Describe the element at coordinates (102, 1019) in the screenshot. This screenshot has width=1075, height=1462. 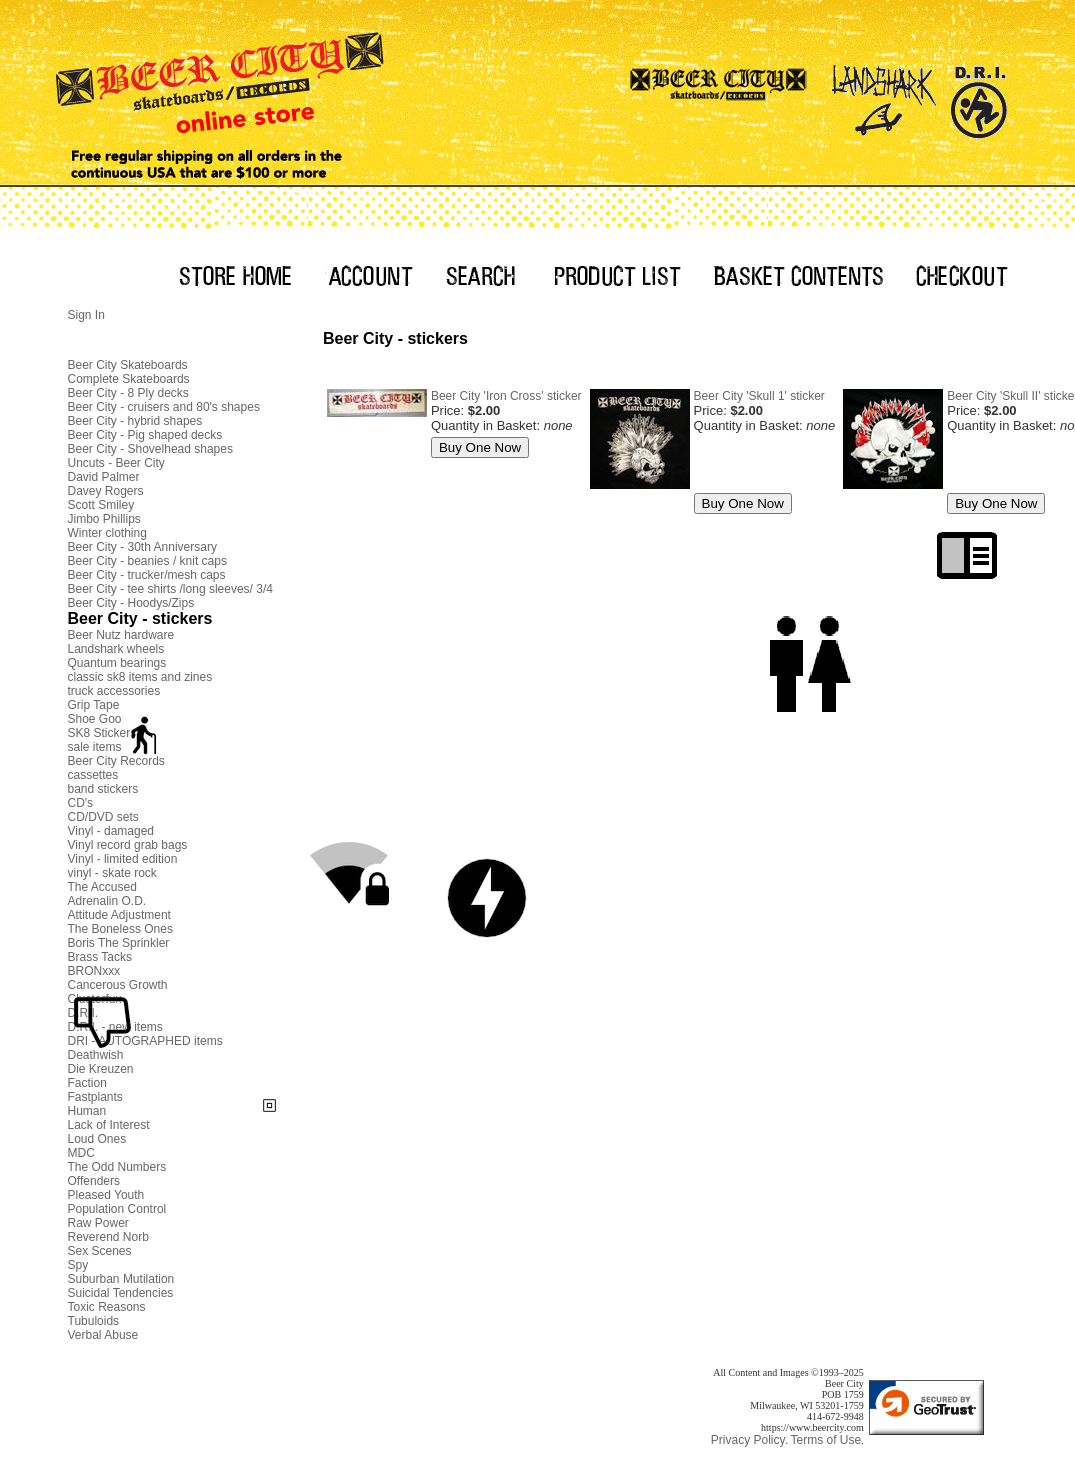
I see `dislike or downvote content` at that location.